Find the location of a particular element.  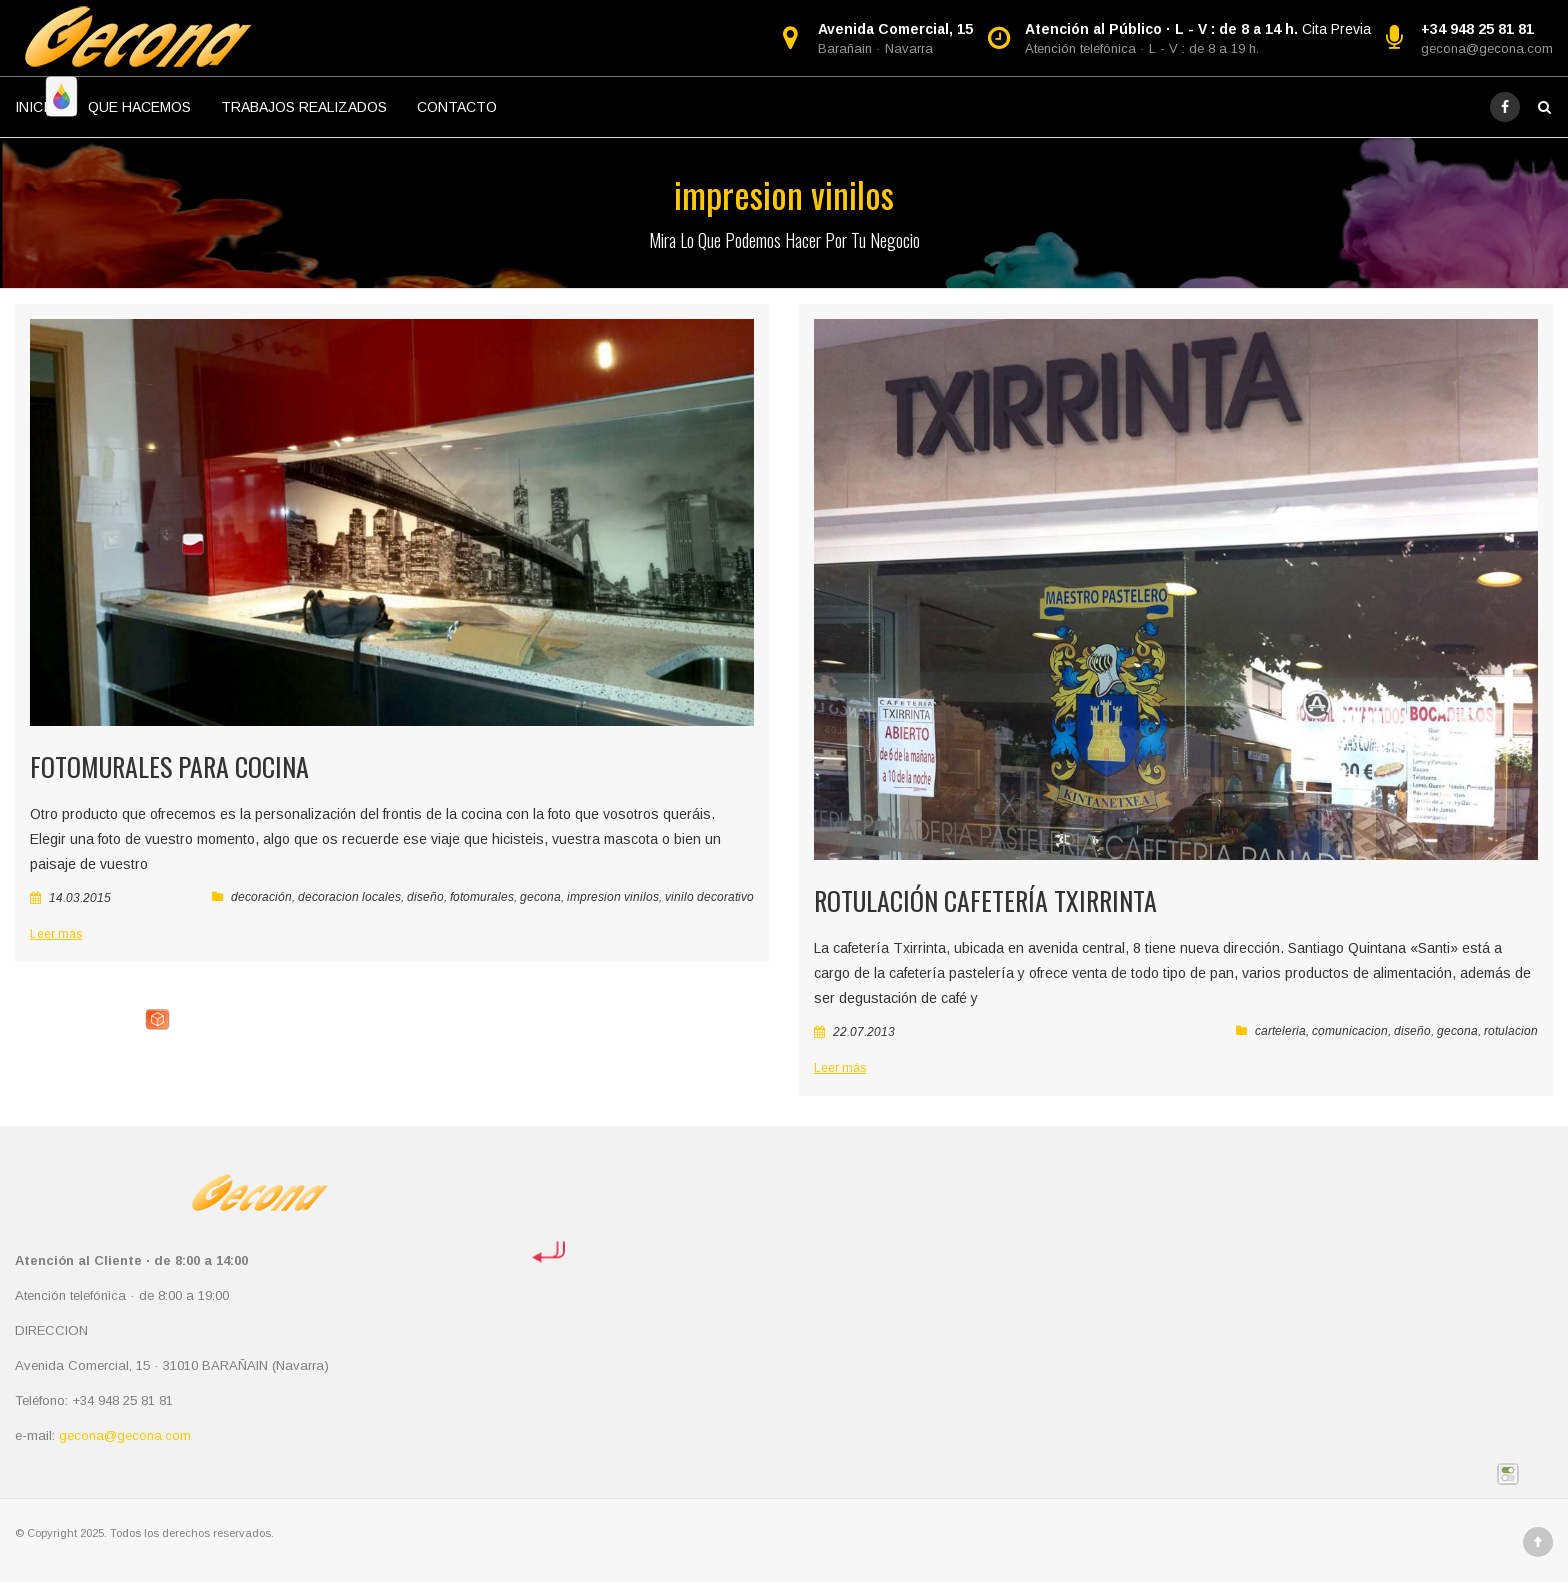

open wine application for running windows programs is located at coordinates (193, 544).